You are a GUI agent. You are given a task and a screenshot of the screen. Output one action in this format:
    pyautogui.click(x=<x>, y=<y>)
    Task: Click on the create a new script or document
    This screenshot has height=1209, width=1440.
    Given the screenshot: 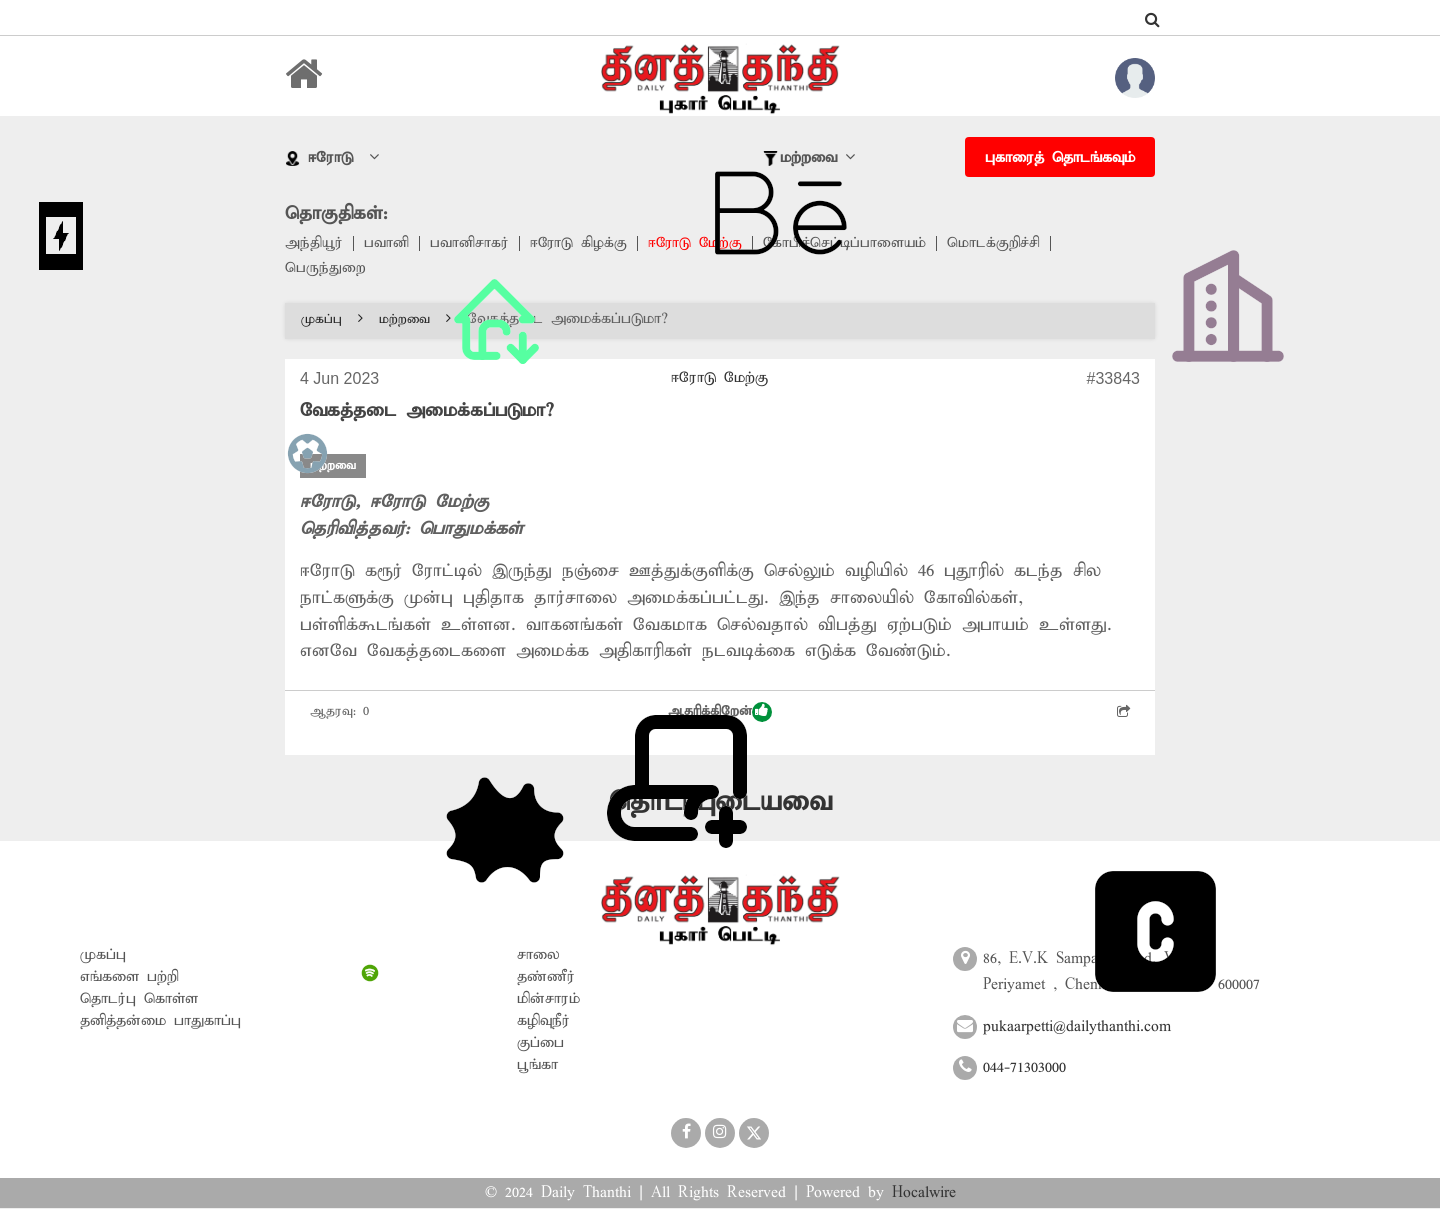 What is the action you would take?
    pyautogui.click(x=677, y=778)
    